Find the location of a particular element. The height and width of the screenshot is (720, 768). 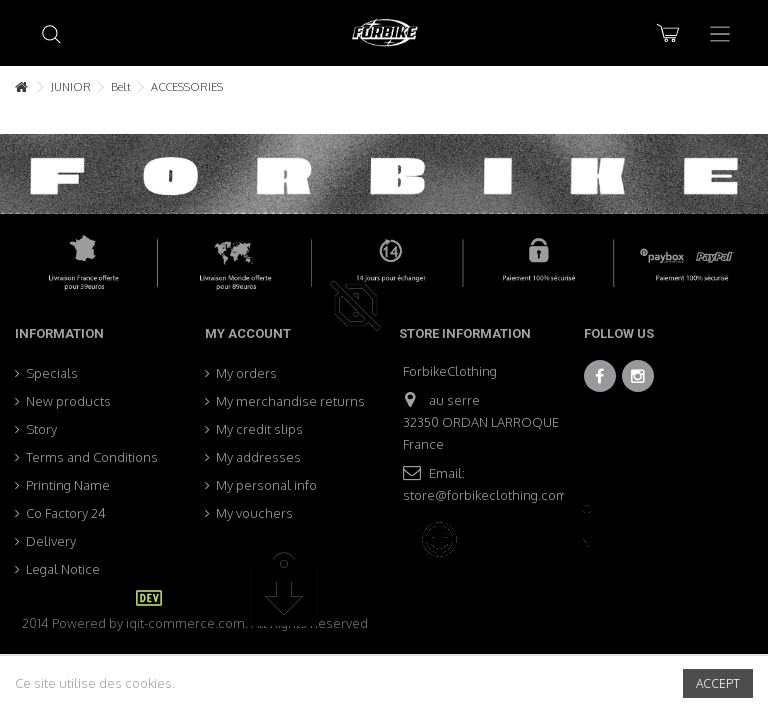

insert an emoji or emoticon is located at coordinates (439, 539).